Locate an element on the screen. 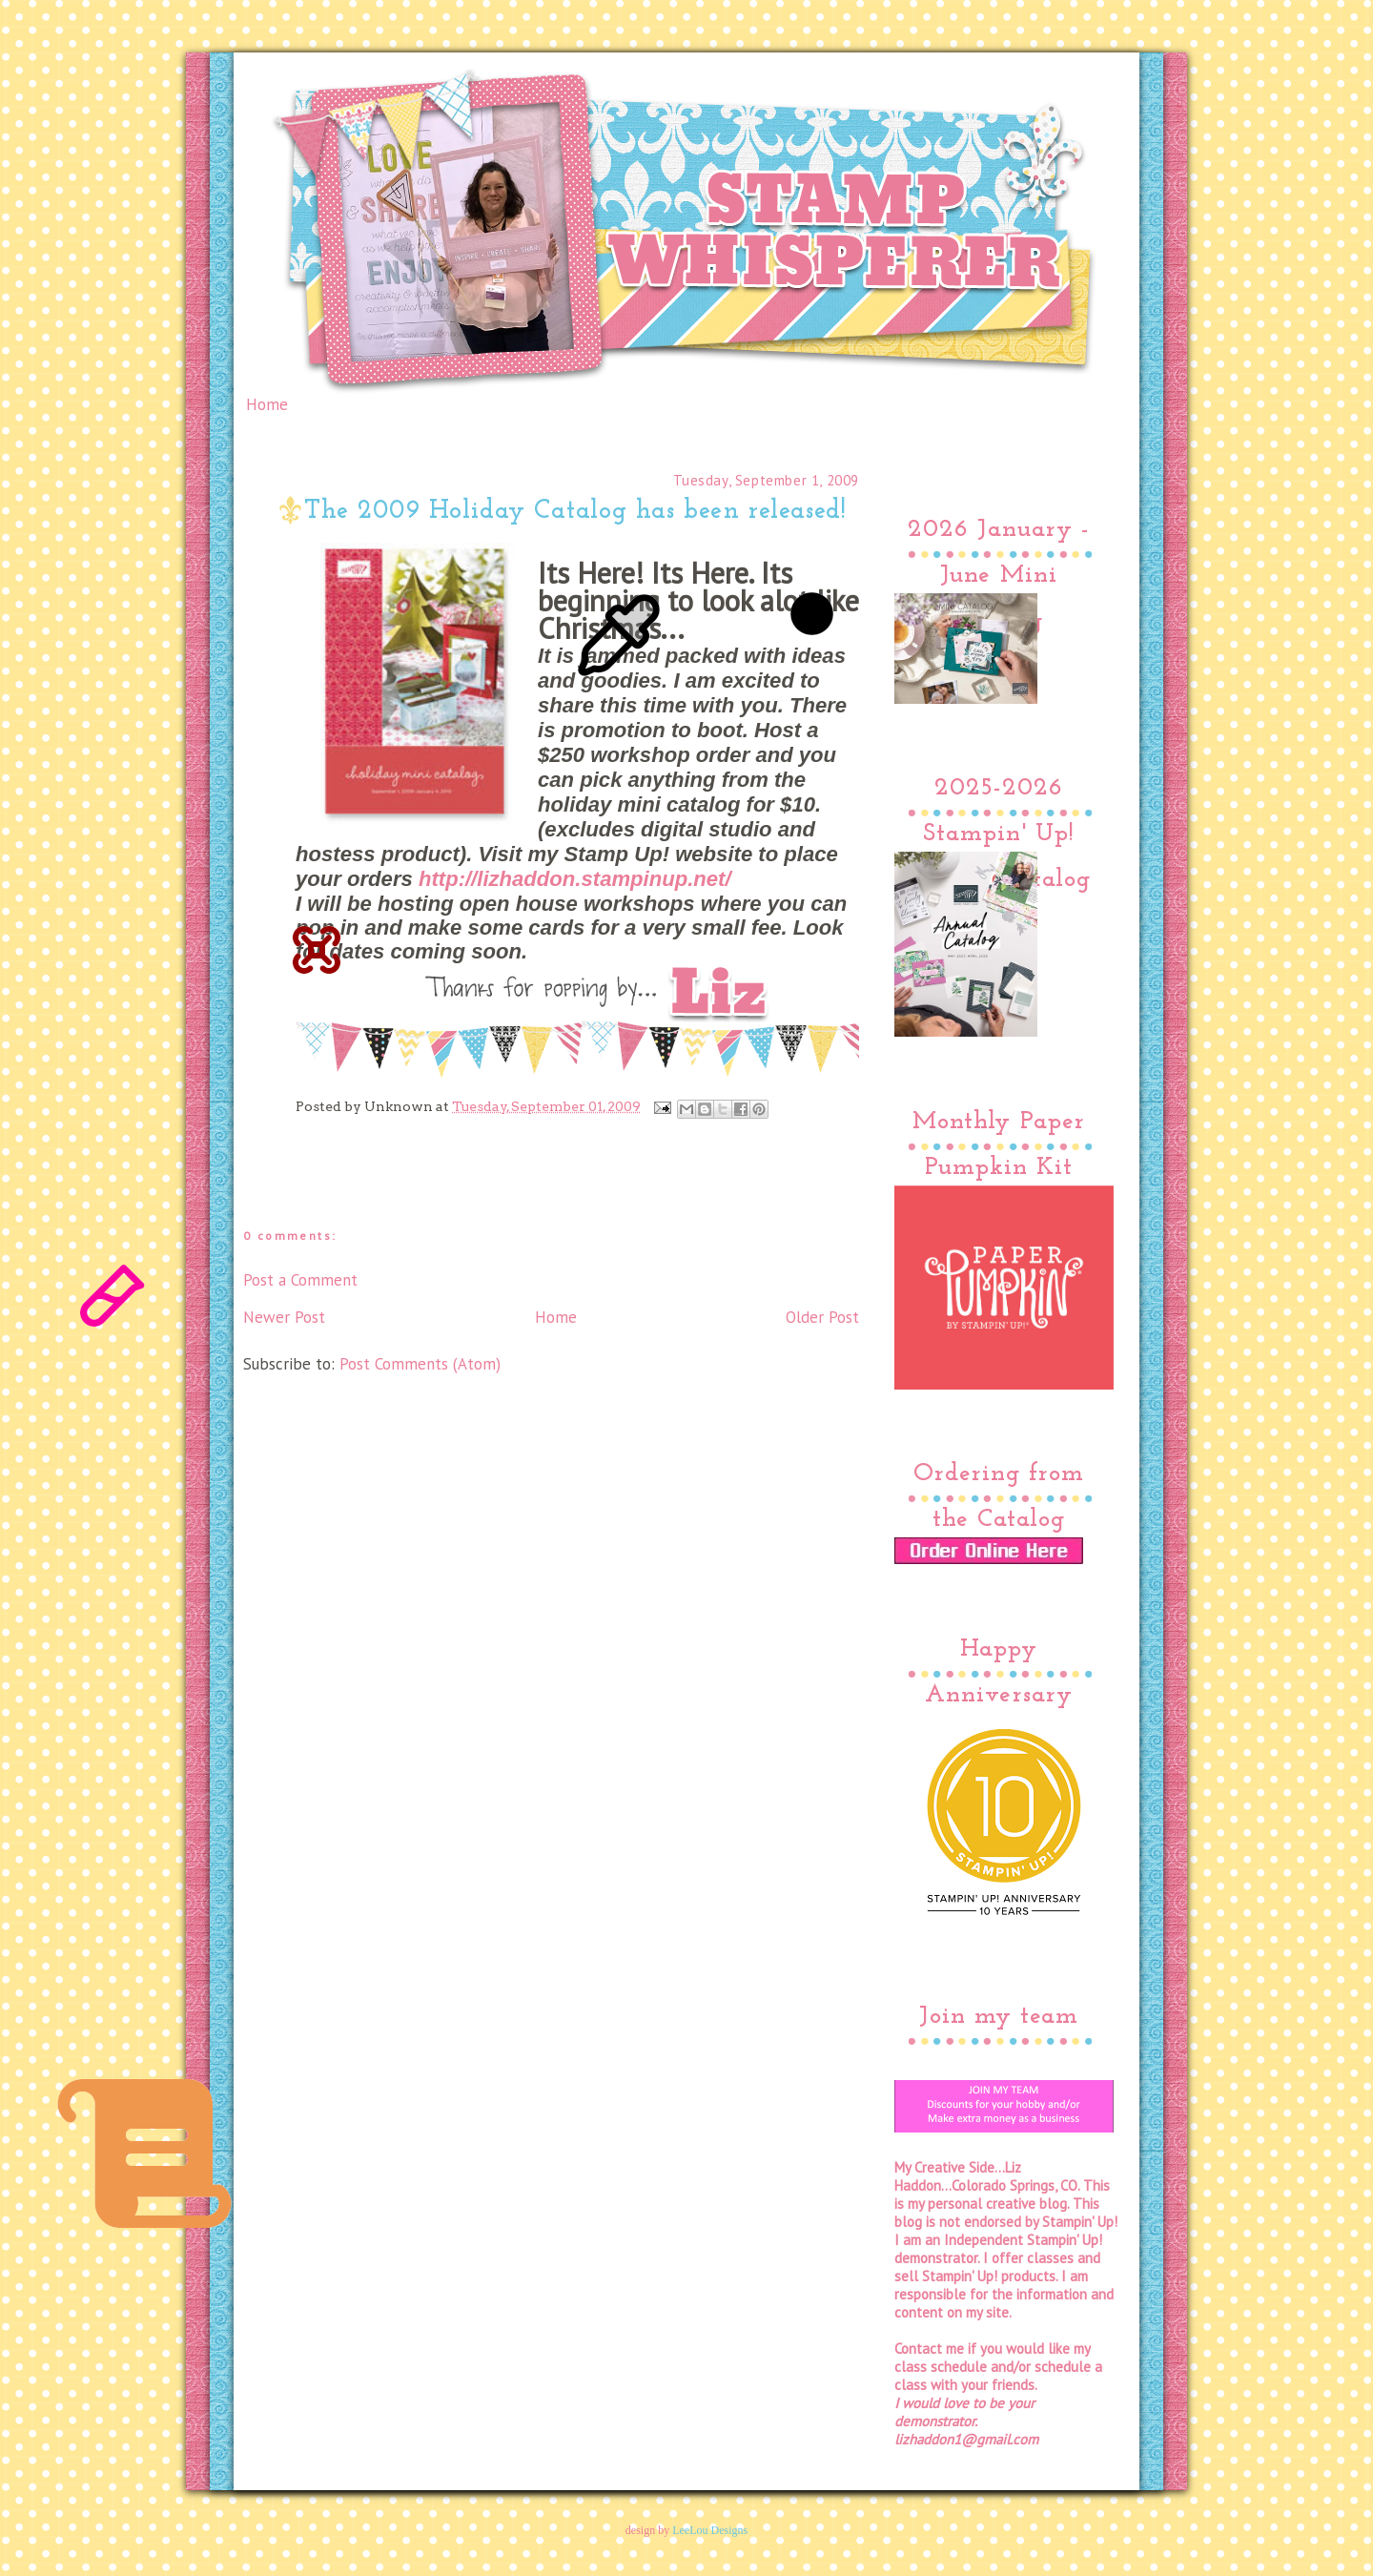 Image resolution: width=1373 pixels, height=2576 pixels. select or mark an item as active is located at coordinates (811, 613).